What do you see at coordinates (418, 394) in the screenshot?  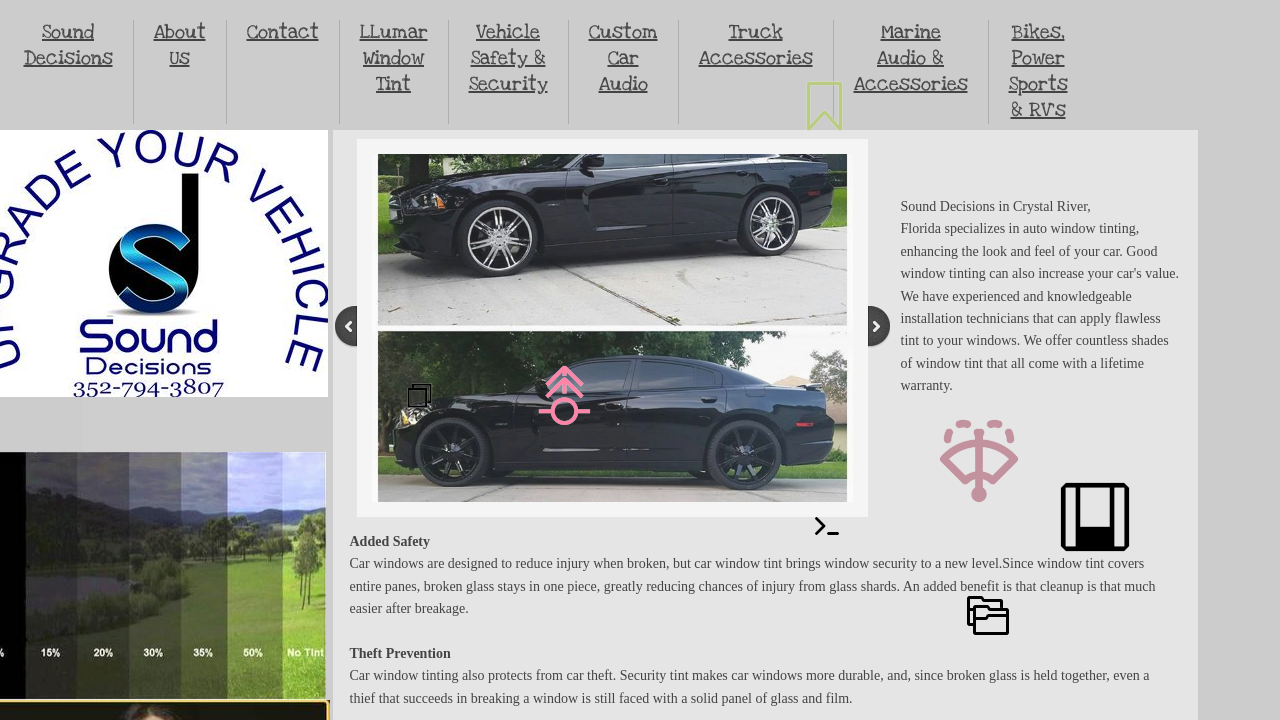 I see `restore window to previous size` at bounding box center [418, 394].